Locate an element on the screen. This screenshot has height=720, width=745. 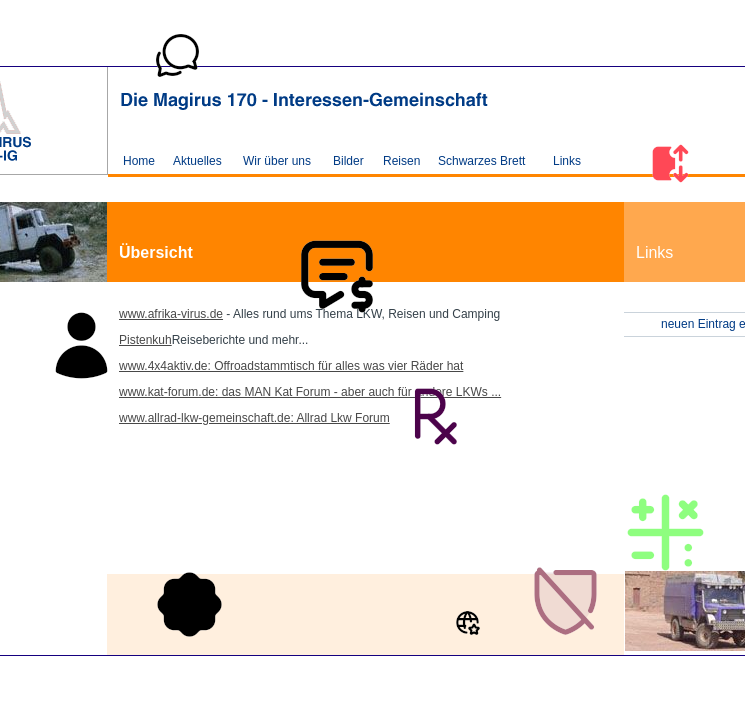
view payment or transaction messages is located at coordinates (337, 273).